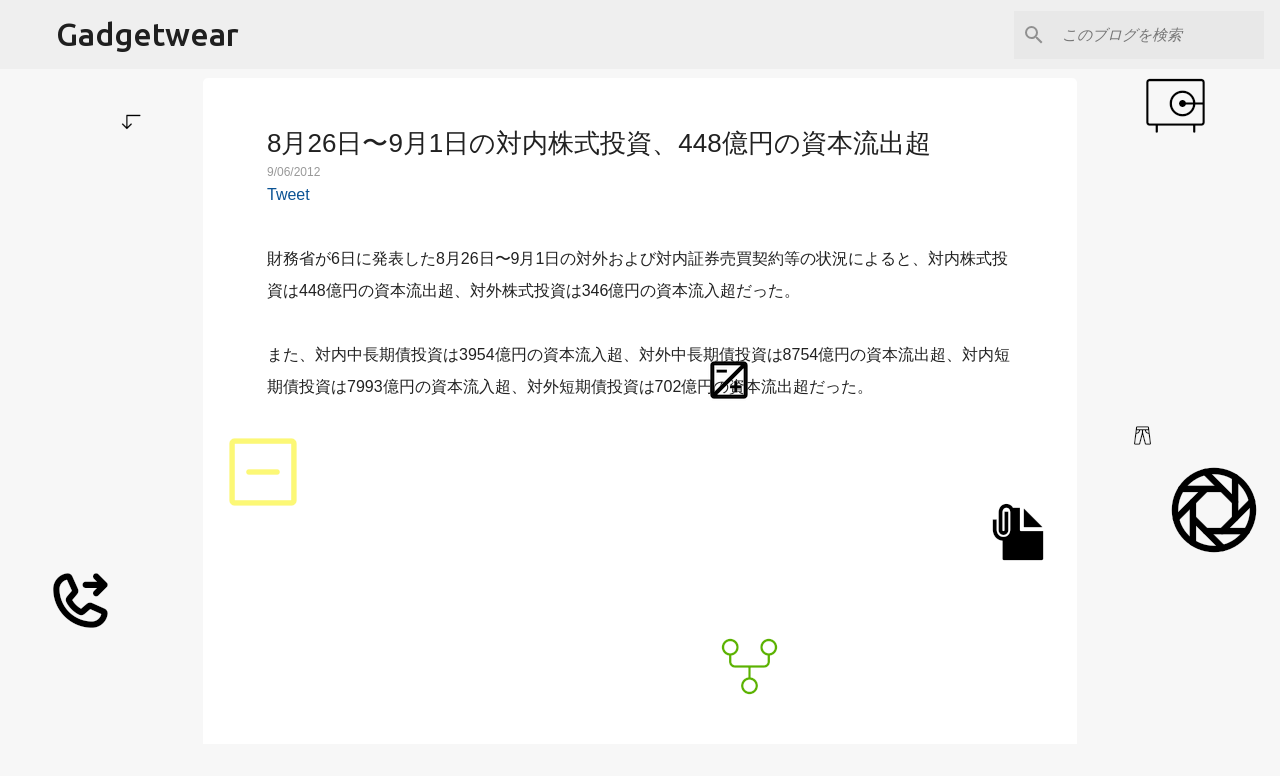 The height and width of the screenshot is (776, 1280). Describe the element at coordinates (81, 599) in the screenshot. I see `transfer an active call to another person` at that location.